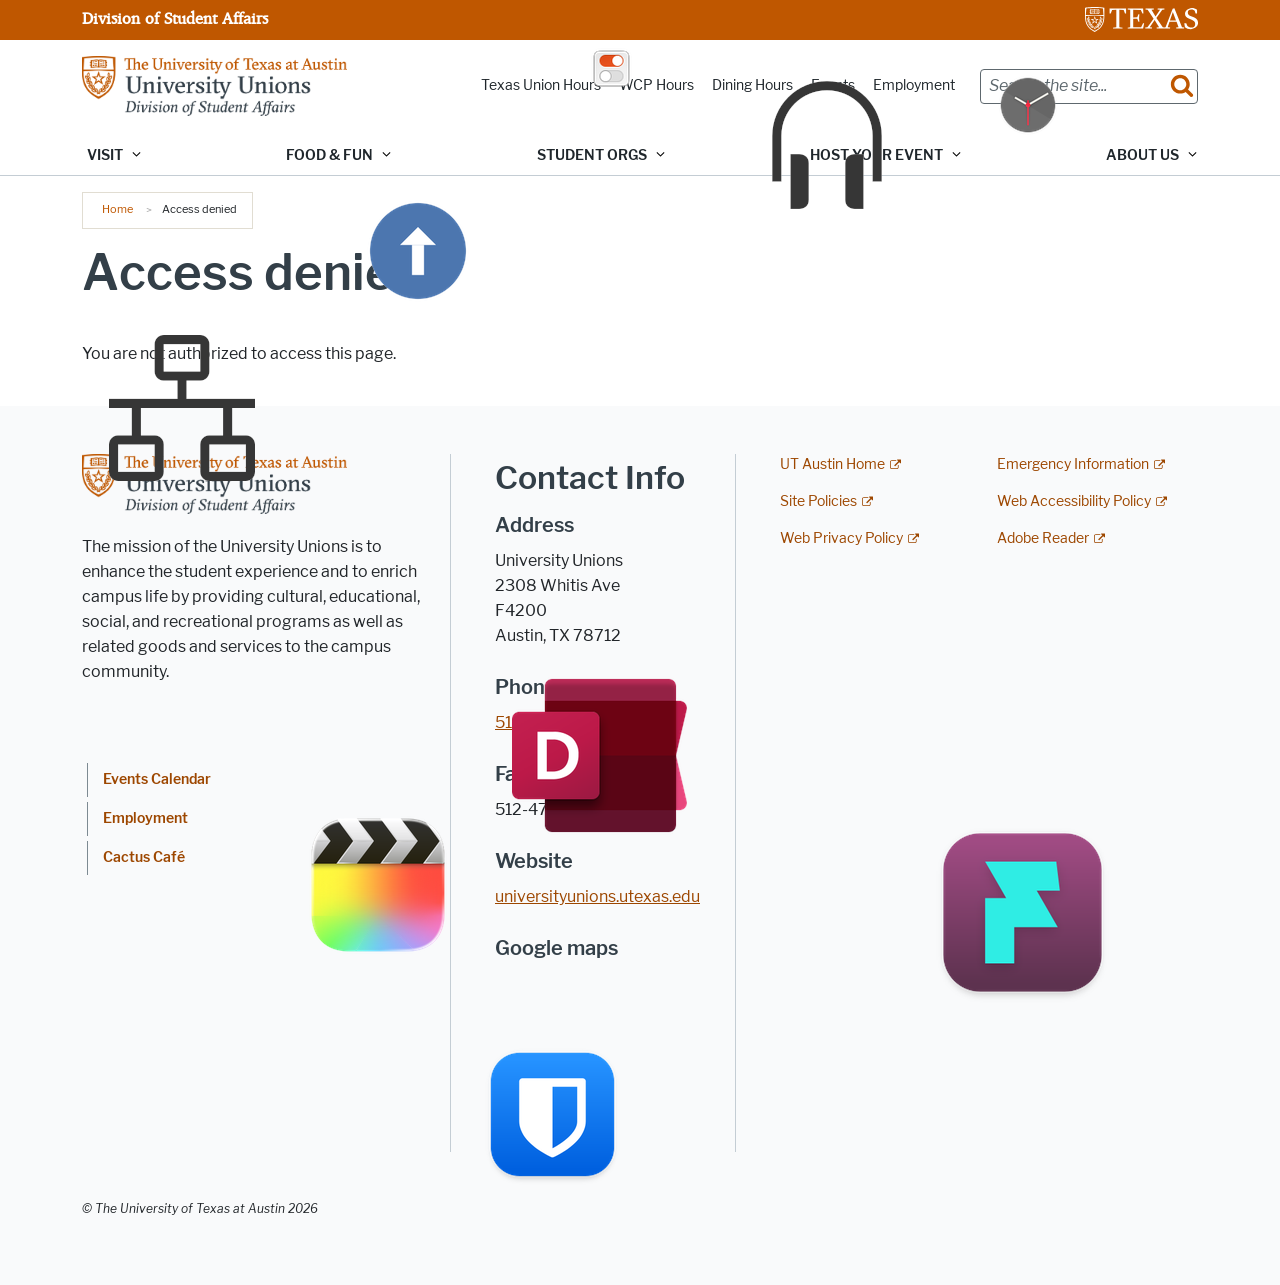  Describe the element at coordinates (418, 251) in the screenshot. I see `indicates a version control update is available` at that location.